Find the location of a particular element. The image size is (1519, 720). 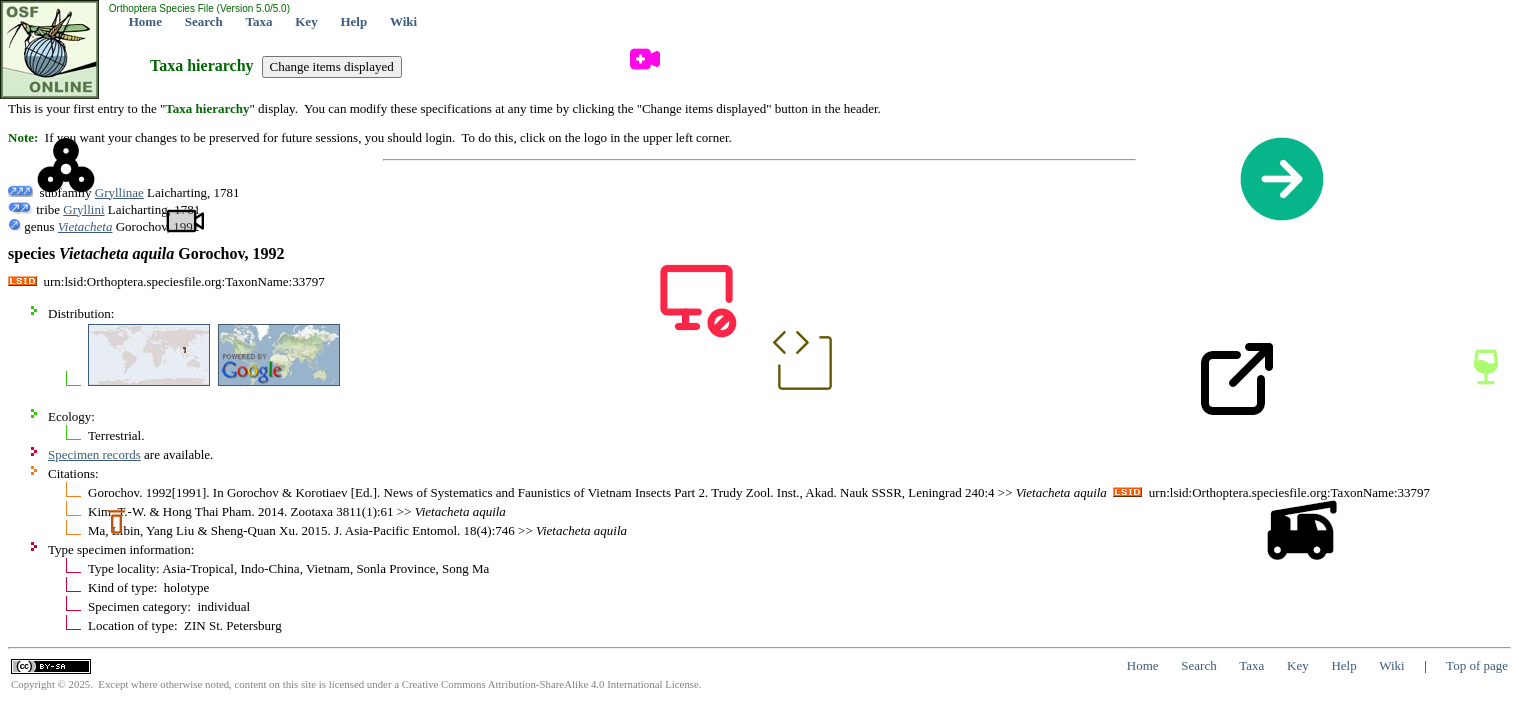

fidget spinner toy or game icon is located at coordinates (66, 169).